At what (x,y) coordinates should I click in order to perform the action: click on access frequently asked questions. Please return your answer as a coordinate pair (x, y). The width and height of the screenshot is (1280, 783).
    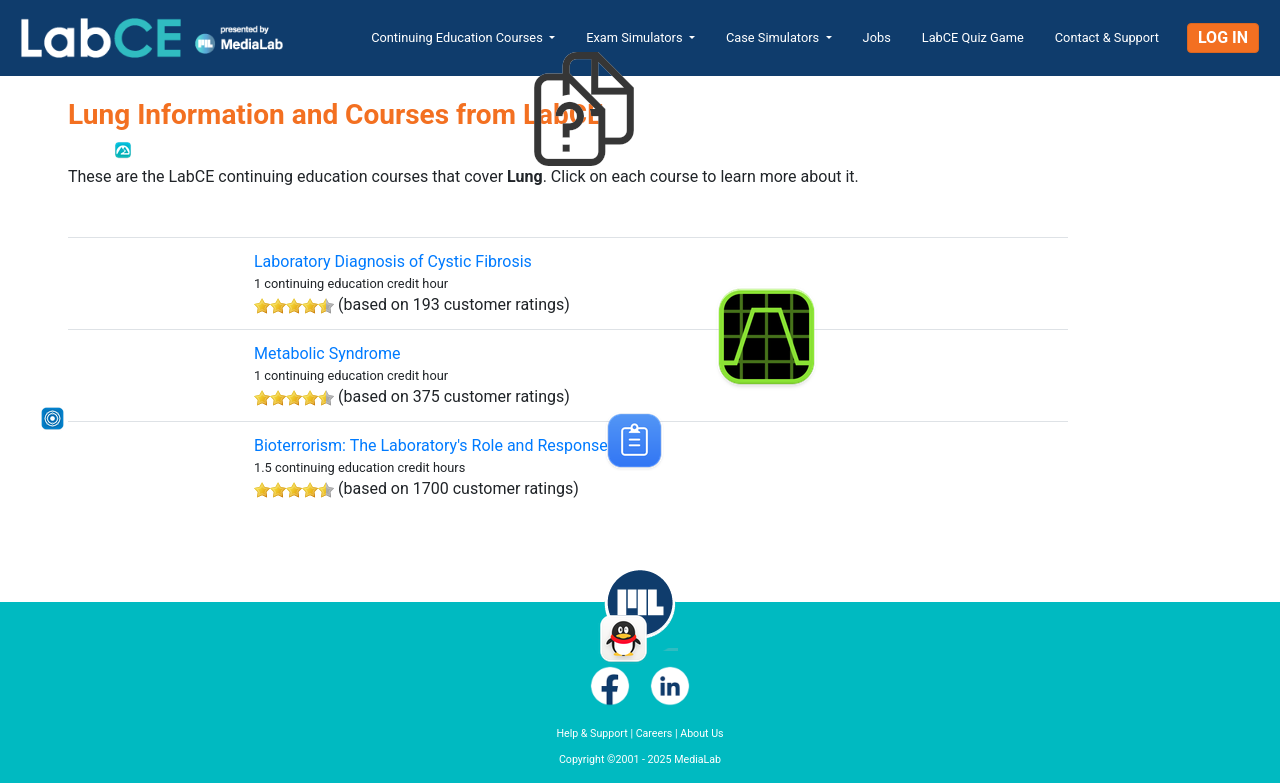
    Looking at the image, I should click on (584, 109).